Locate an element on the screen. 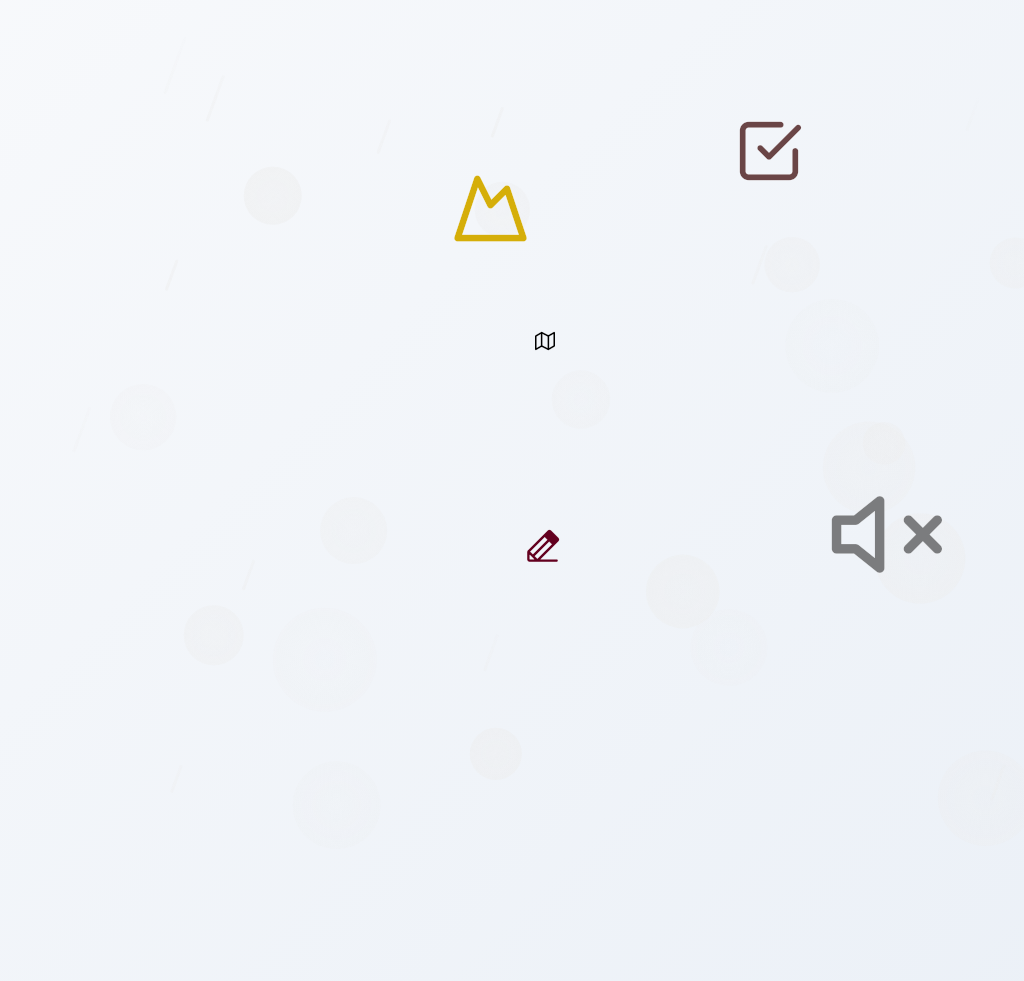  mute audio or sound is located at coordinates (884, 534).